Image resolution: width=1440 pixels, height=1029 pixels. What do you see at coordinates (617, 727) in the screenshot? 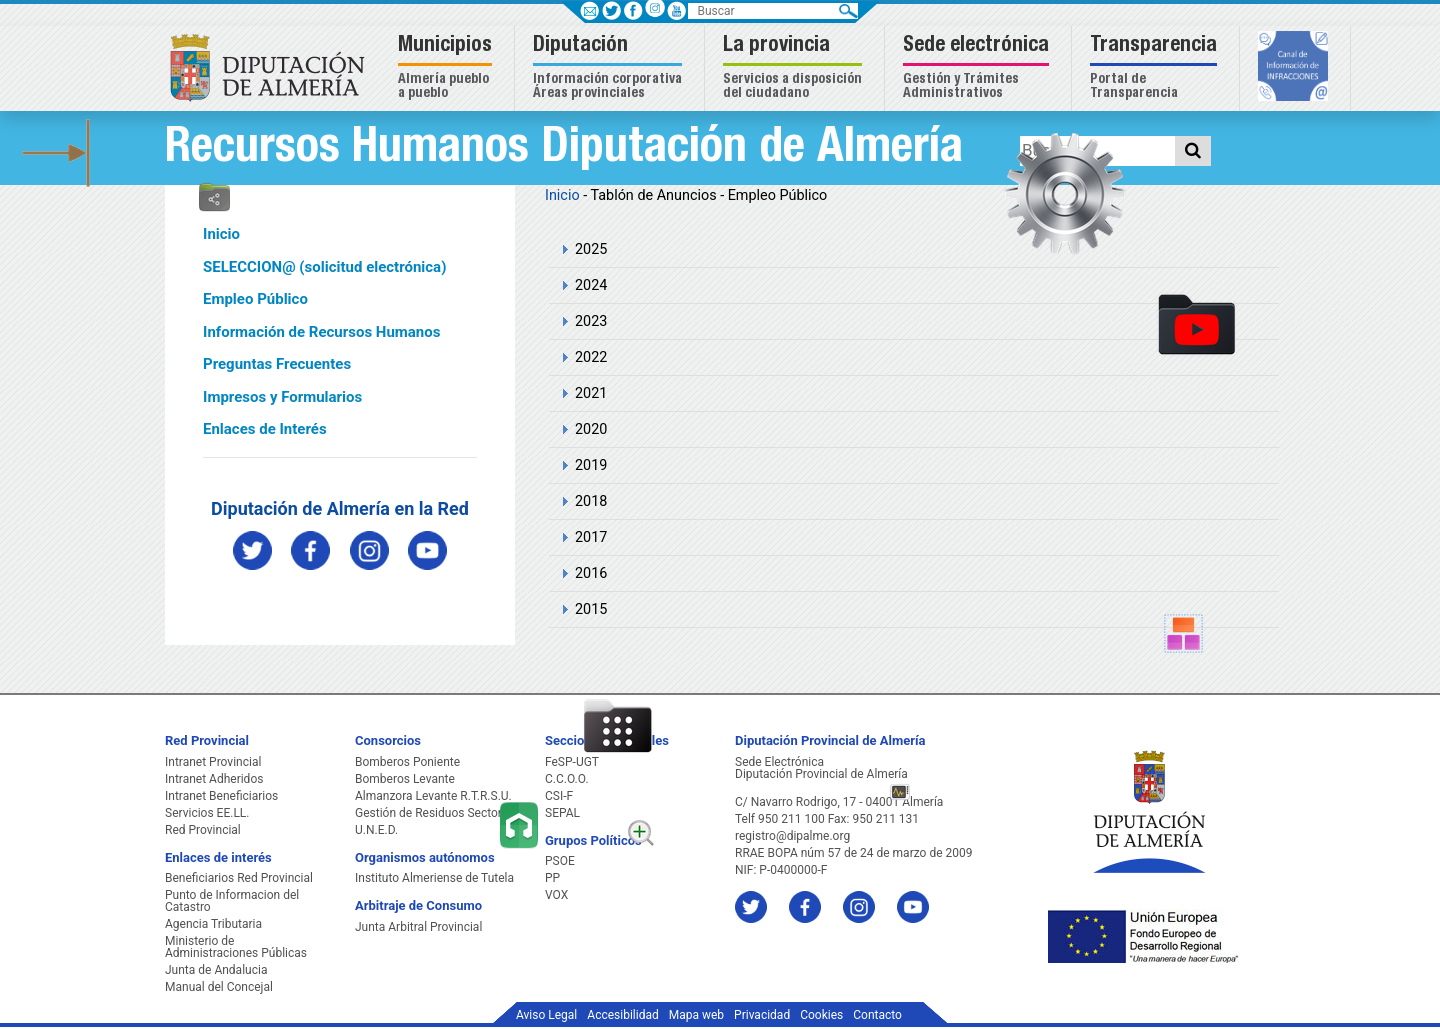
I see `open ROS (Robot Operating System) project folder` at bounding box center [617, 727].